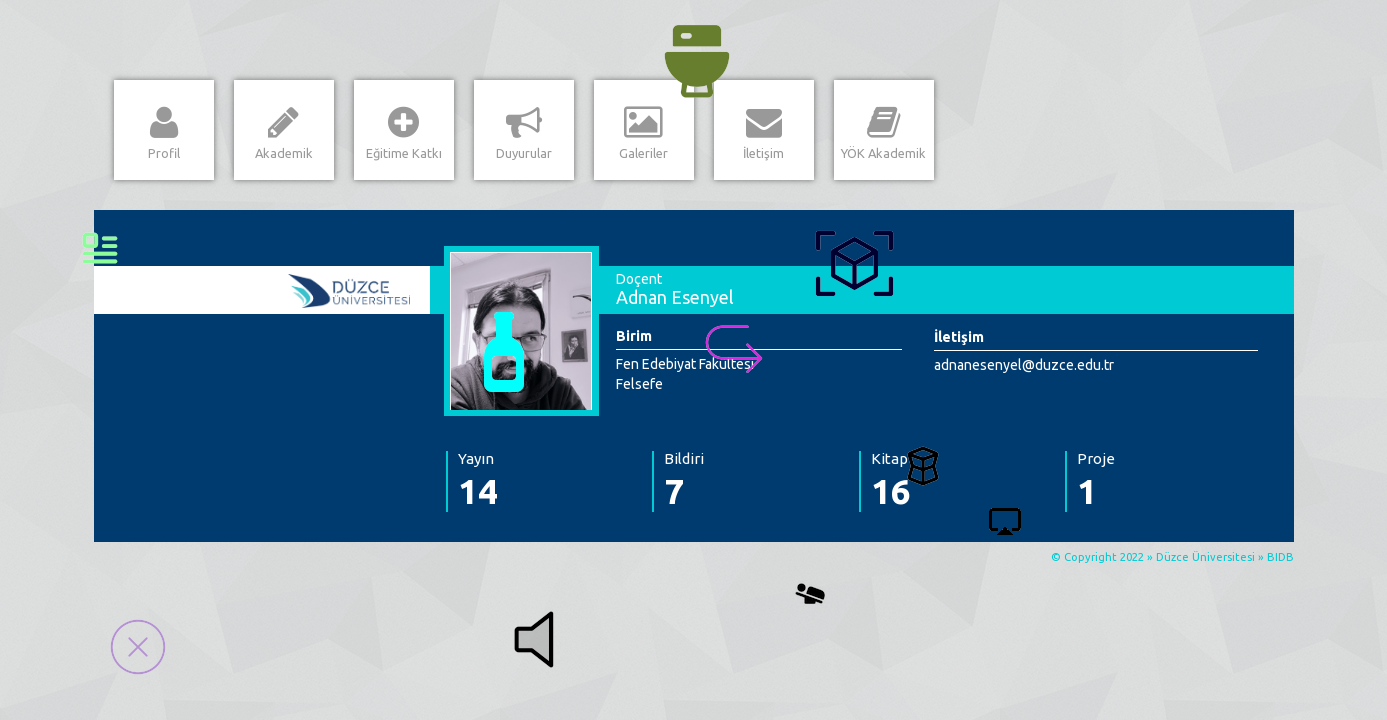  Describe the element at coordinates (923, 466) in the screenshot. I see `view 3D object or model` at that location.